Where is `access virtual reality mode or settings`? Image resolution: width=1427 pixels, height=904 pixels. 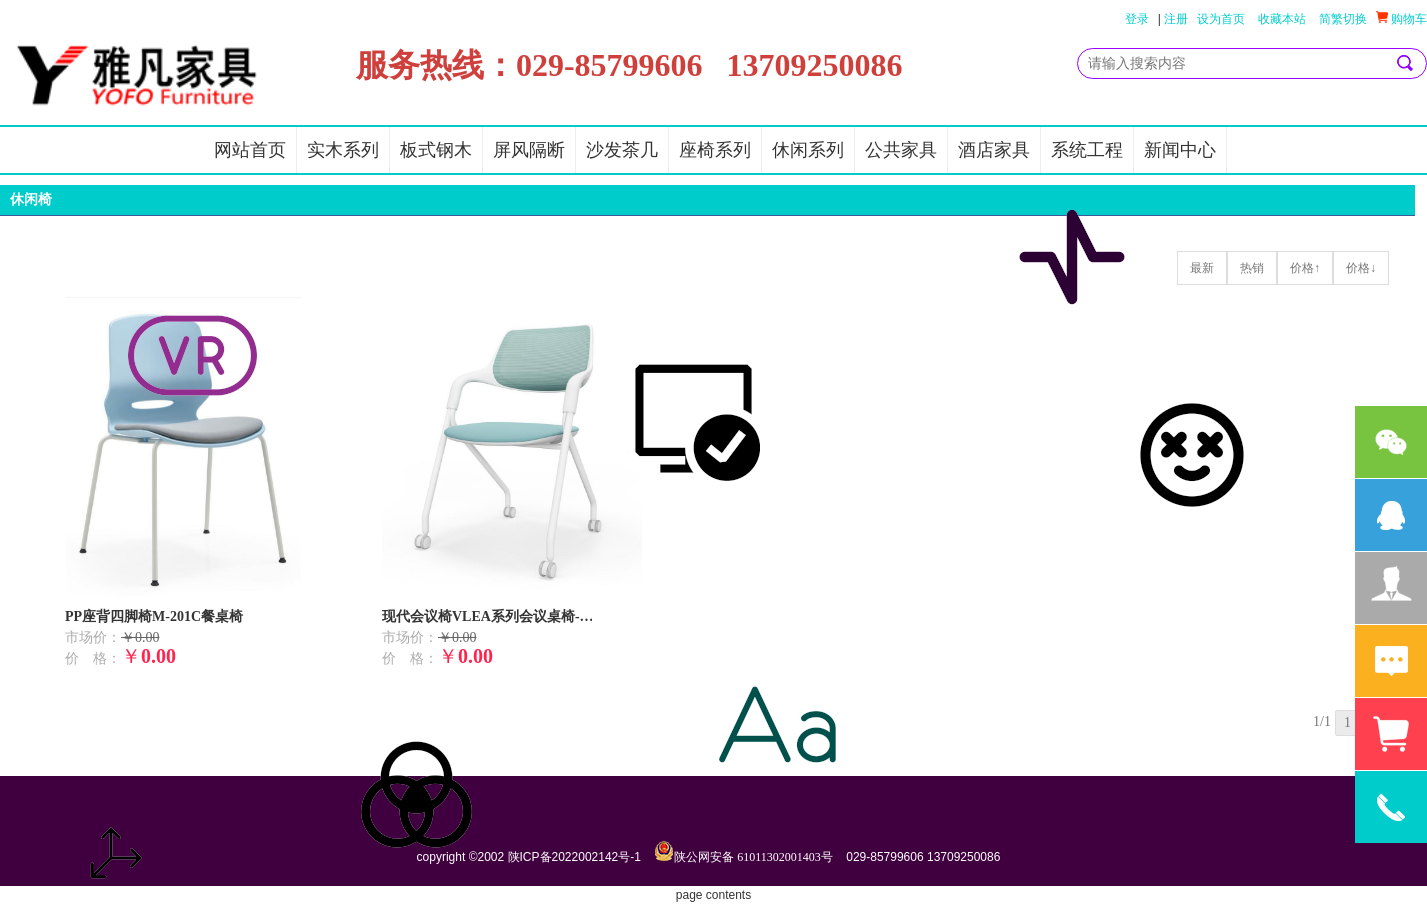
access virtual reality mode or settings is located at coordinates (192, 355).